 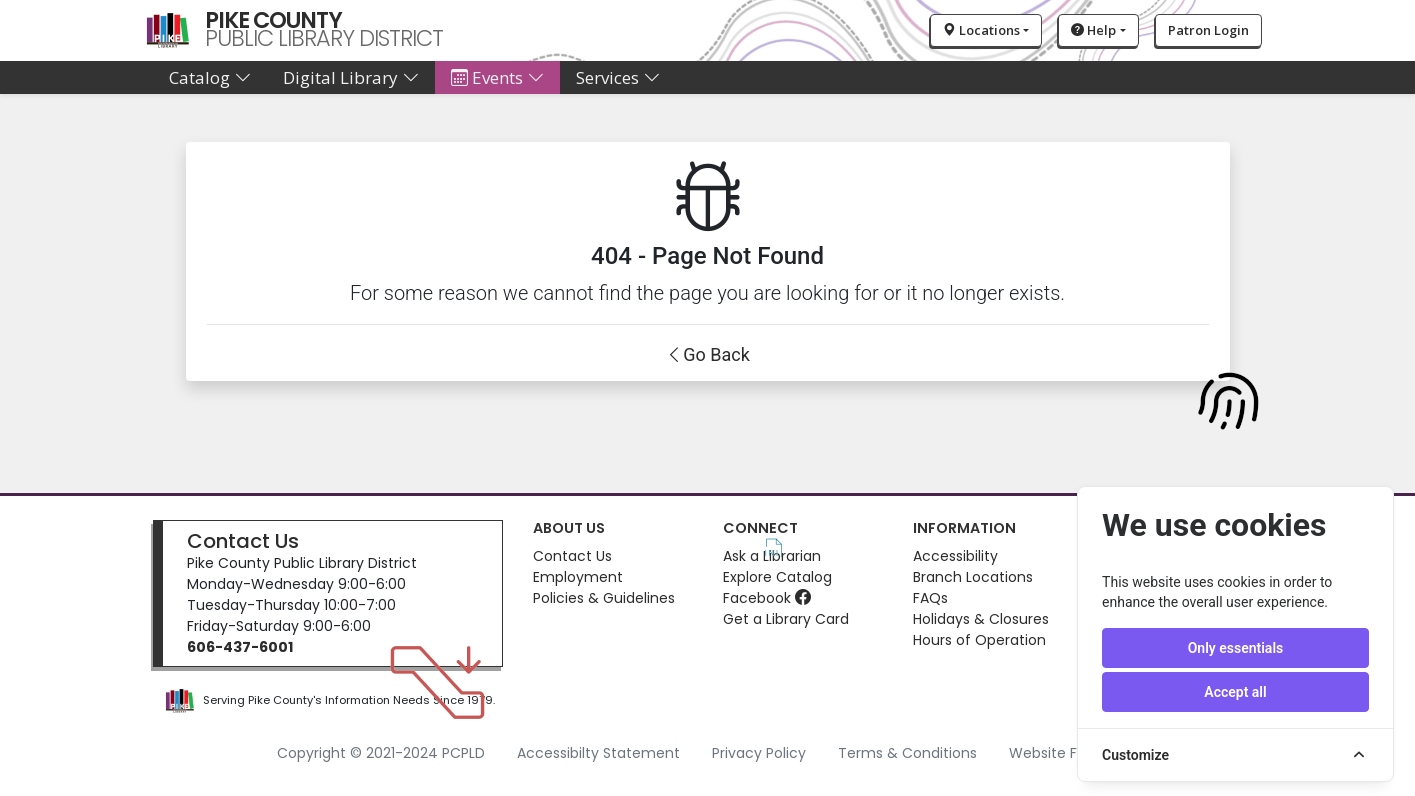 What do you see at coordinates (1229, 401) in the screenshot?
I see `authenticate with fingerprint` at bounding box center [1229, 401].